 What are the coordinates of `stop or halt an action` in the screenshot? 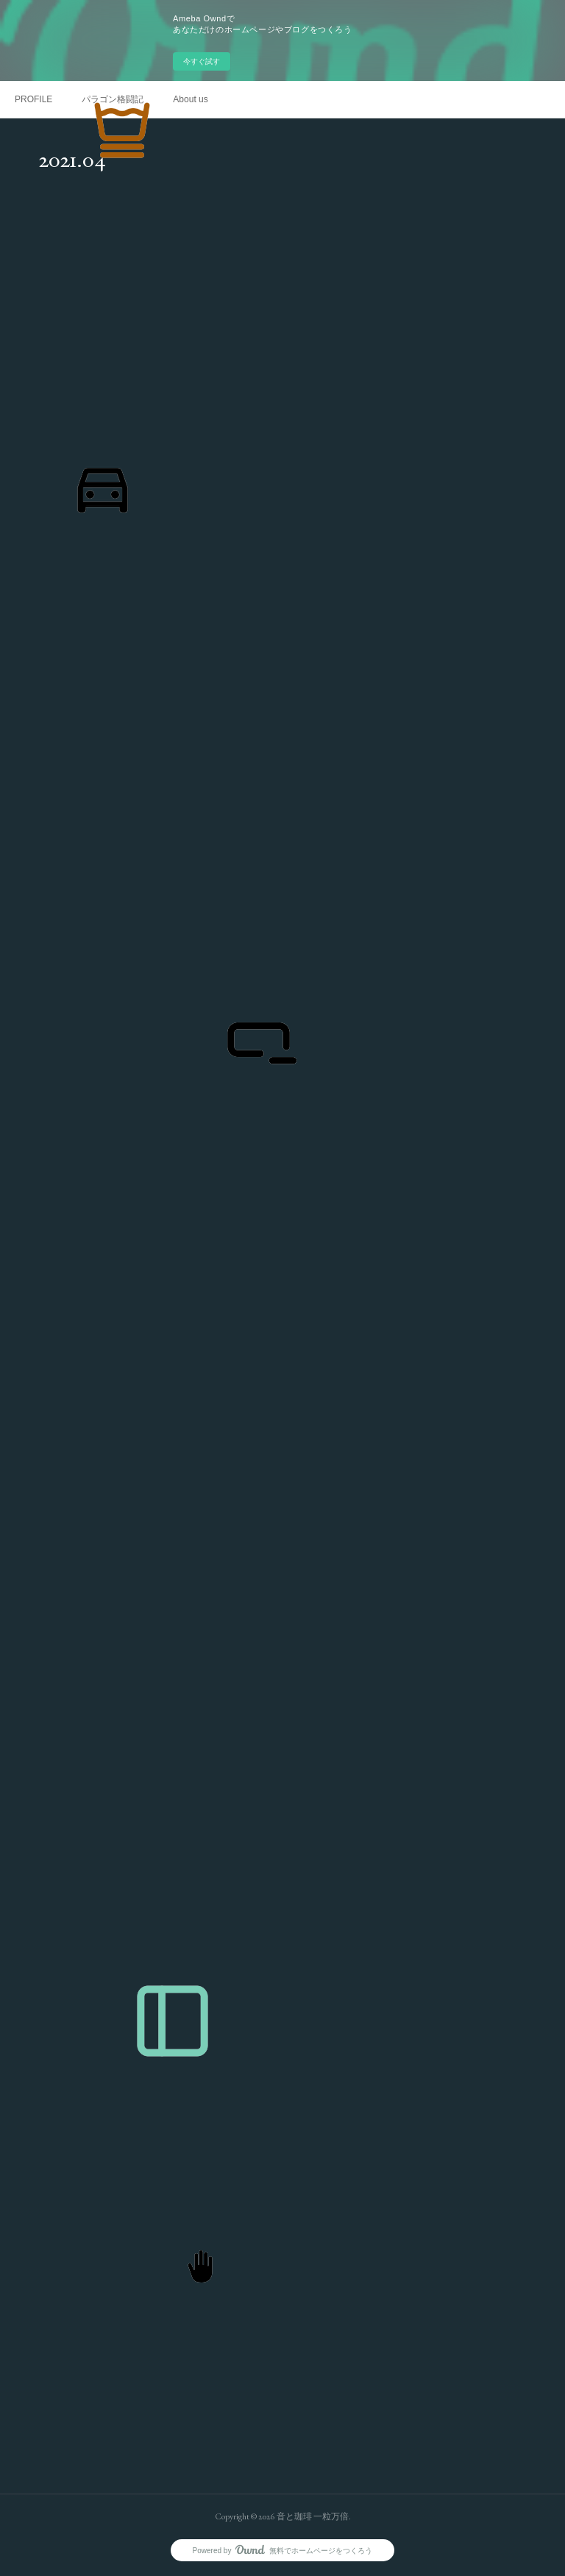 It's located at (200, 2266).